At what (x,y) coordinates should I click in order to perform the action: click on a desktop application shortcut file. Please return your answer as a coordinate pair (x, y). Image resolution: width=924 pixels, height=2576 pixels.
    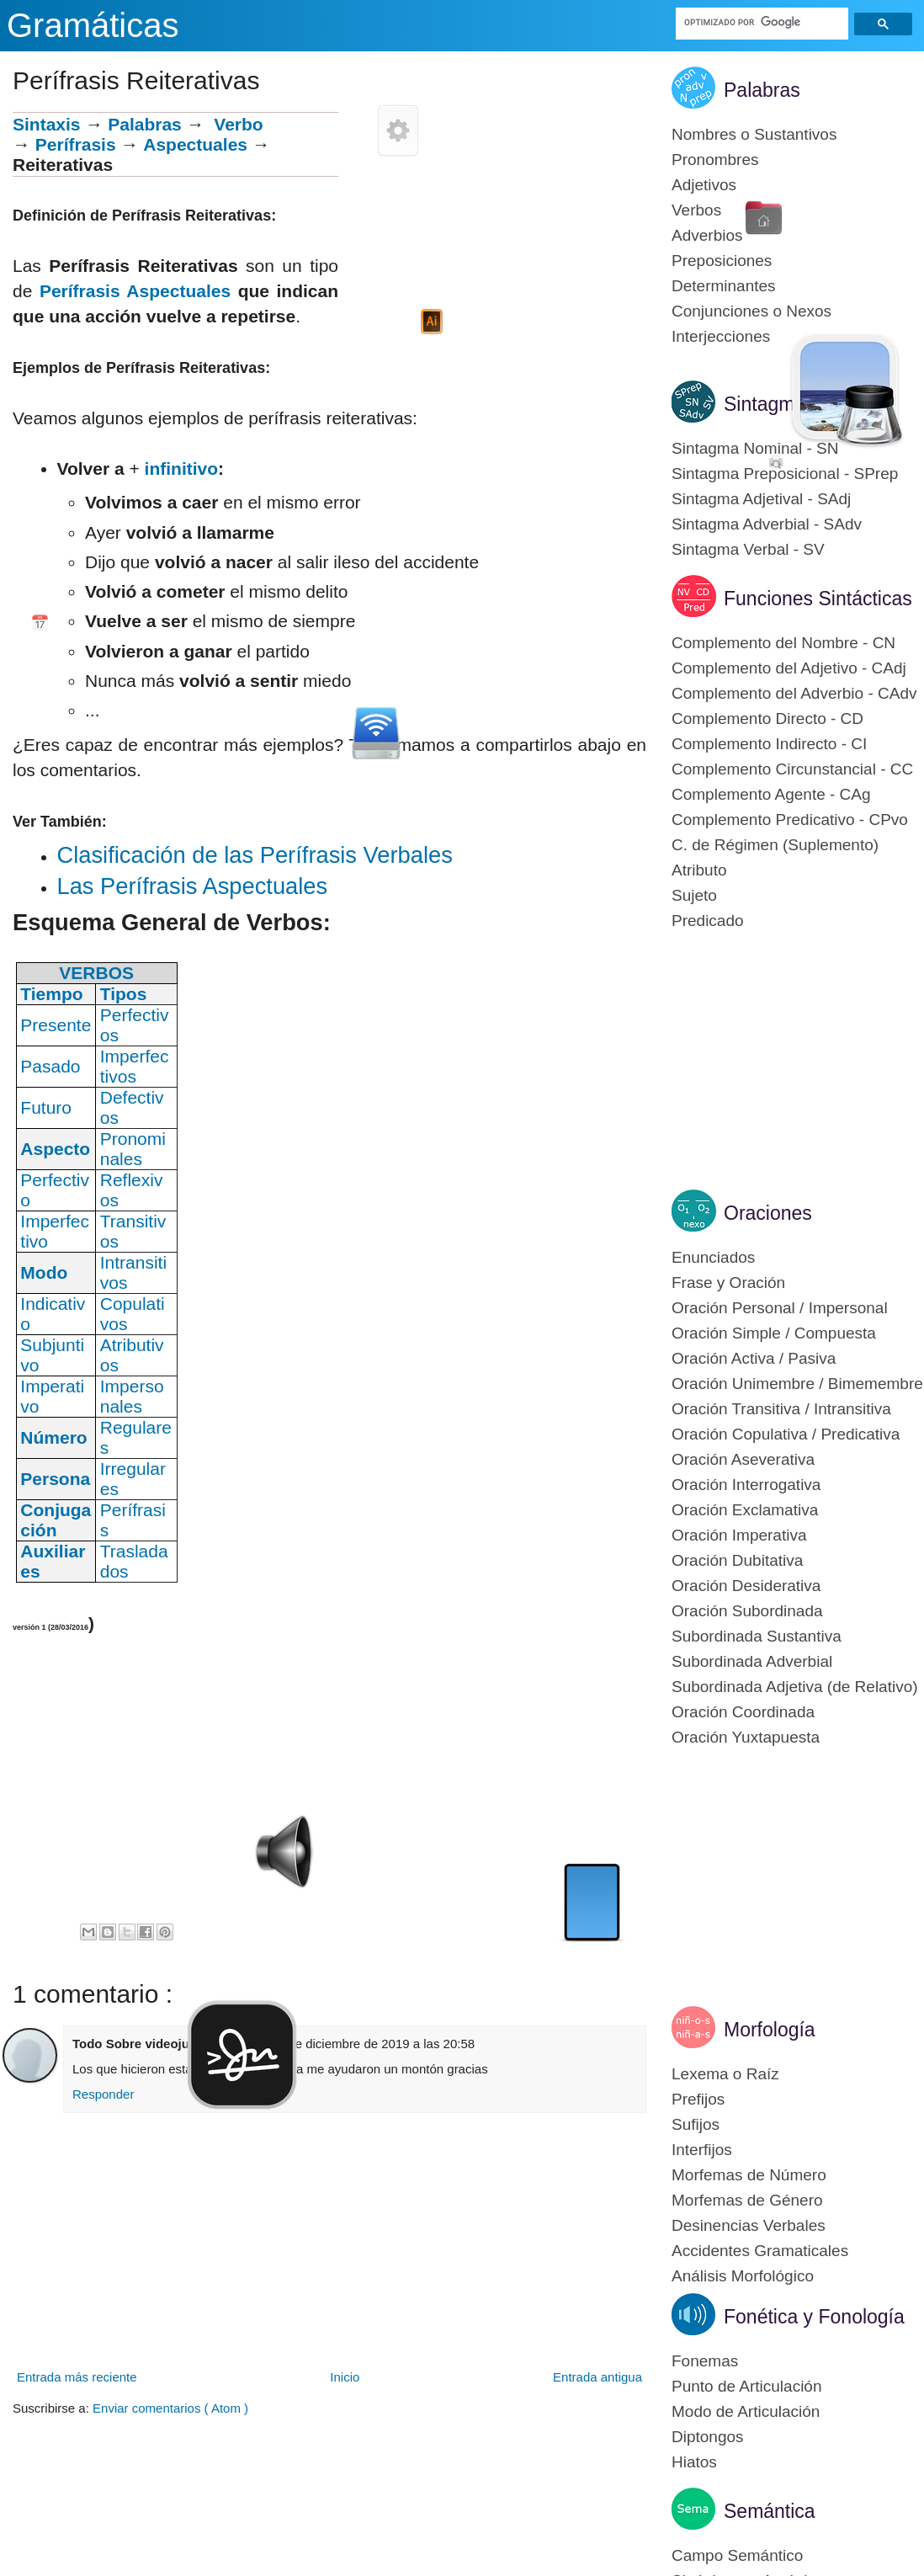
    Looking at the image, I should click on (398, 130).